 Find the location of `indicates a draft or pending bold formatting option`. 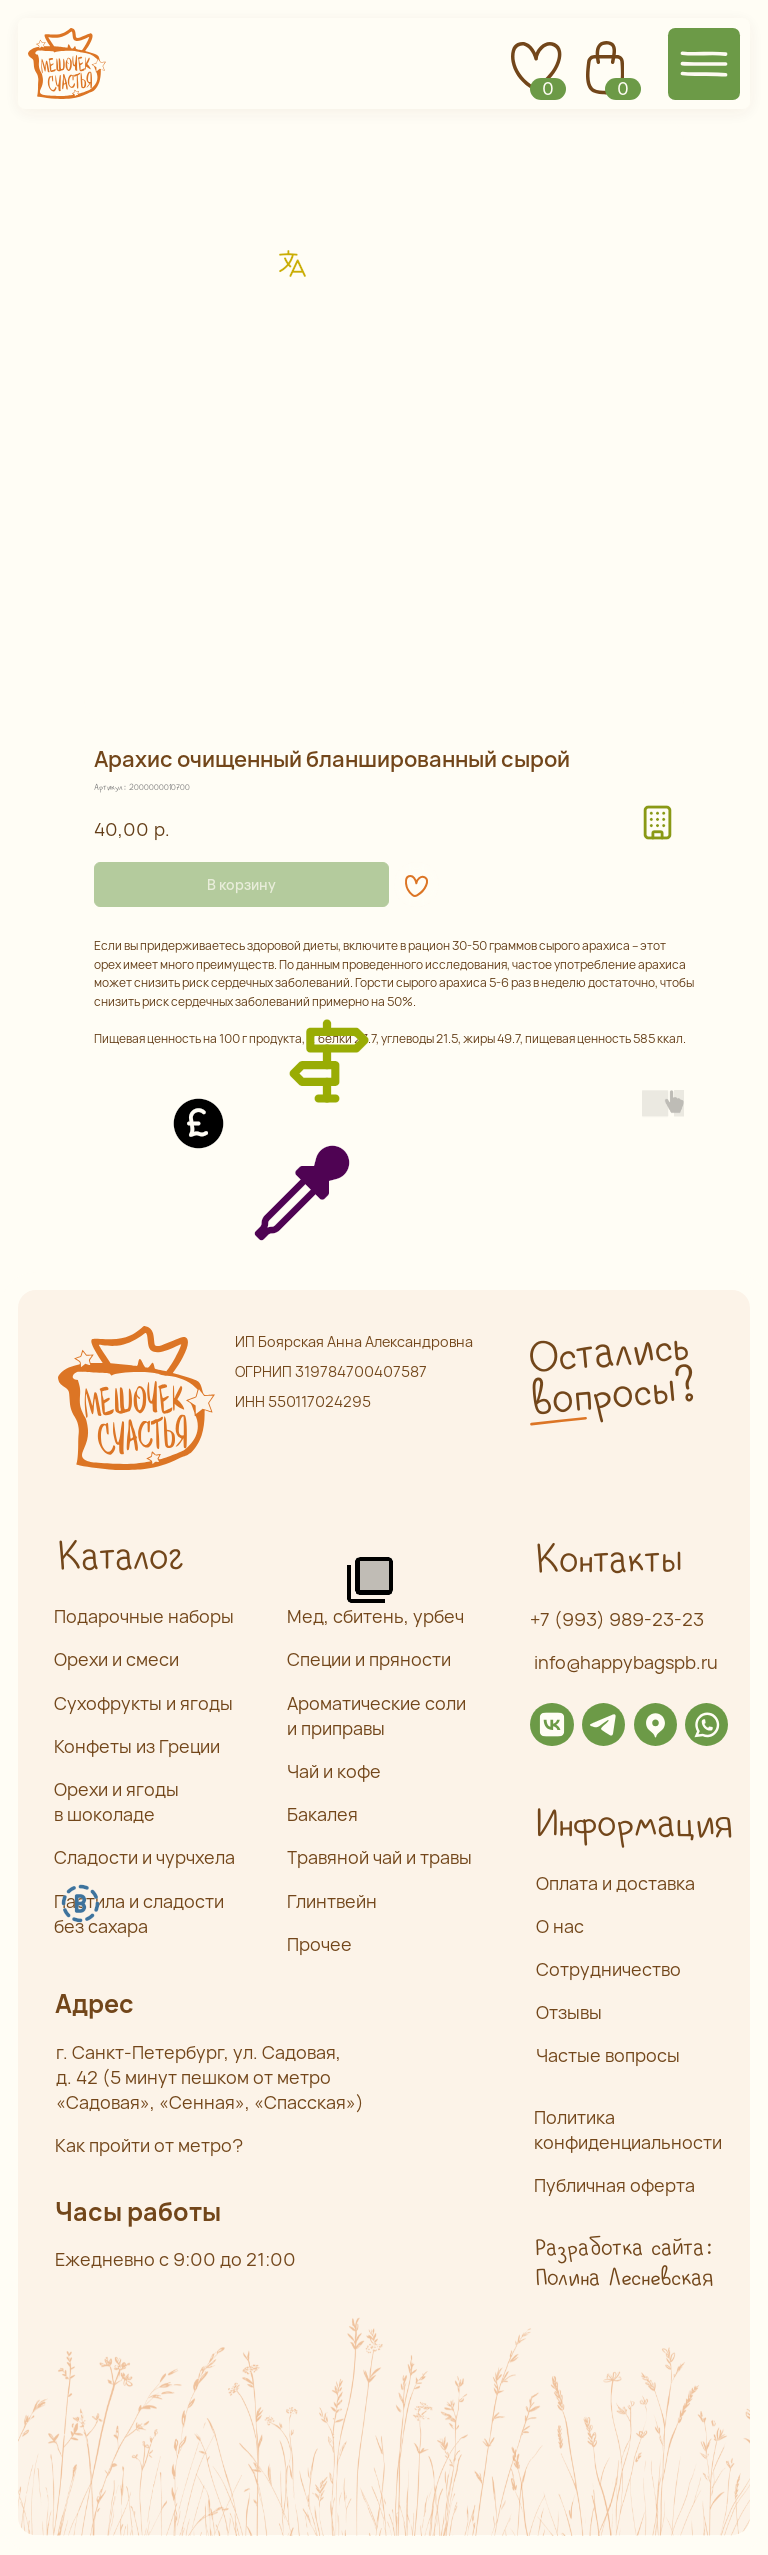

indicates a draft or pending bold formatting option is located at coordinates (80, 1903).